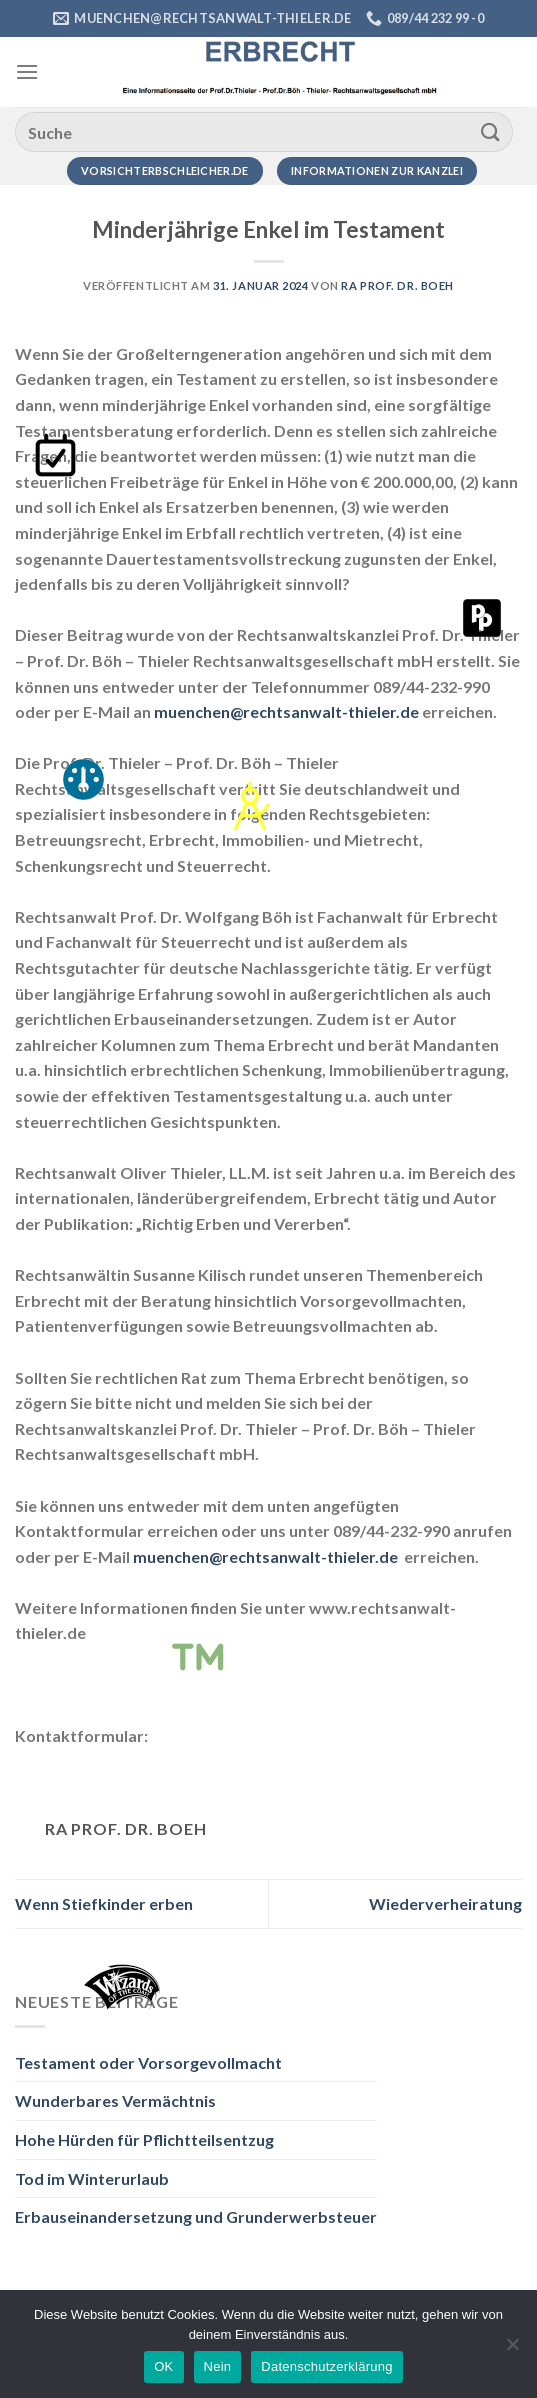 The image size is (537, 2398). What do you see at coordinates (482, 618) in the screenshot?
I see `pied piper company logo` at bounding box center [482, 618].